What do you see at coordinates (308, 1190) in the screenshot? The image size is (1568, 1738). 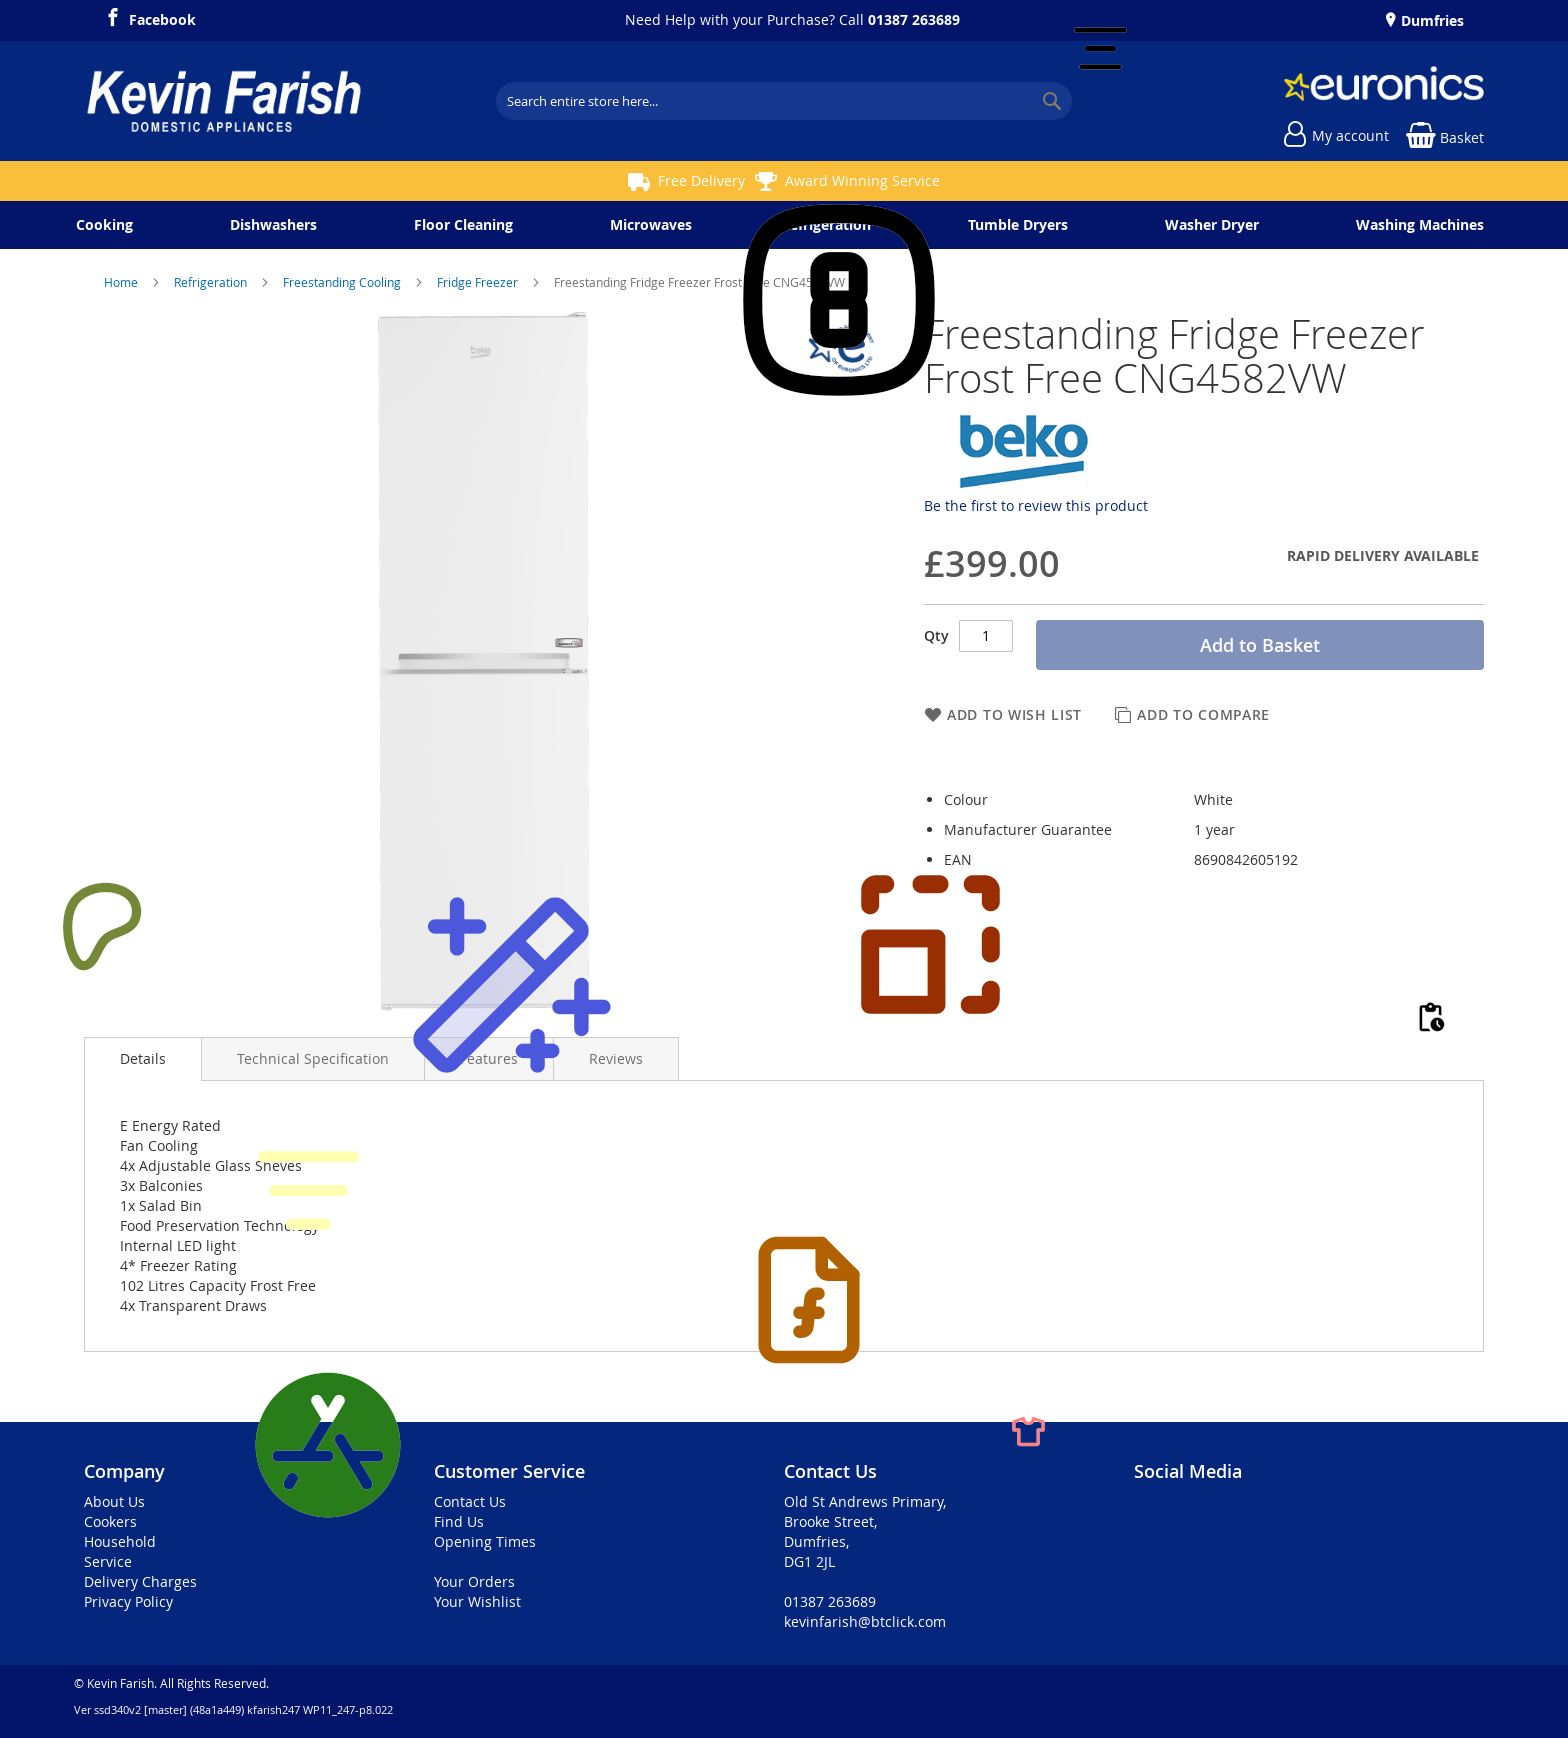 I see `filter list or search results` at bounding box center [308, 1190].